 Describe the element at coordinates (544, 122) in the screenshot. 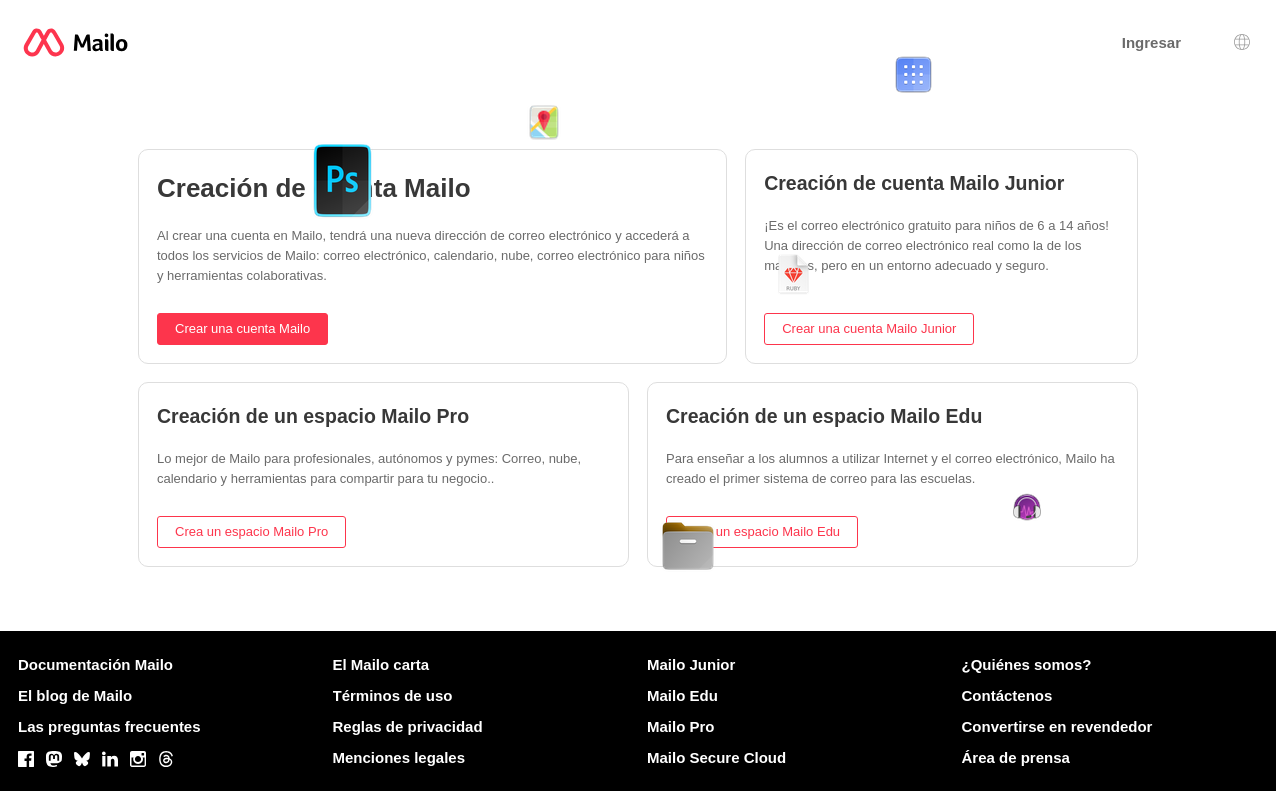

I see `open a GPX route or waypoint file` at that location.